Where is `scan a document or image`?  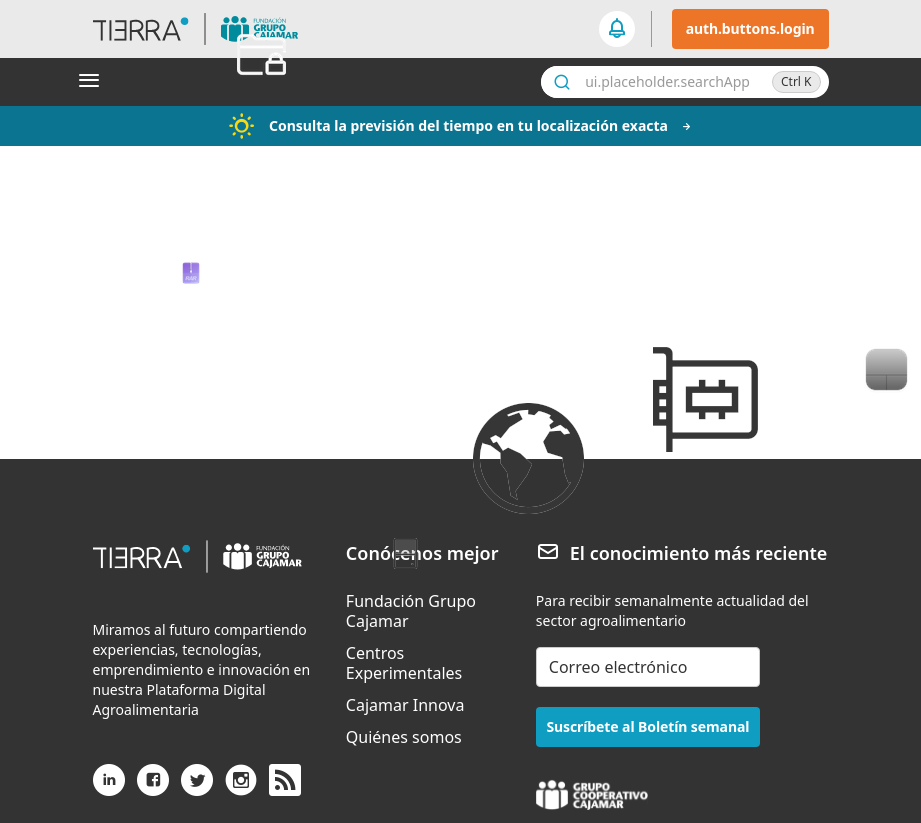
scan a document or image is located at coordinates (405, 553).